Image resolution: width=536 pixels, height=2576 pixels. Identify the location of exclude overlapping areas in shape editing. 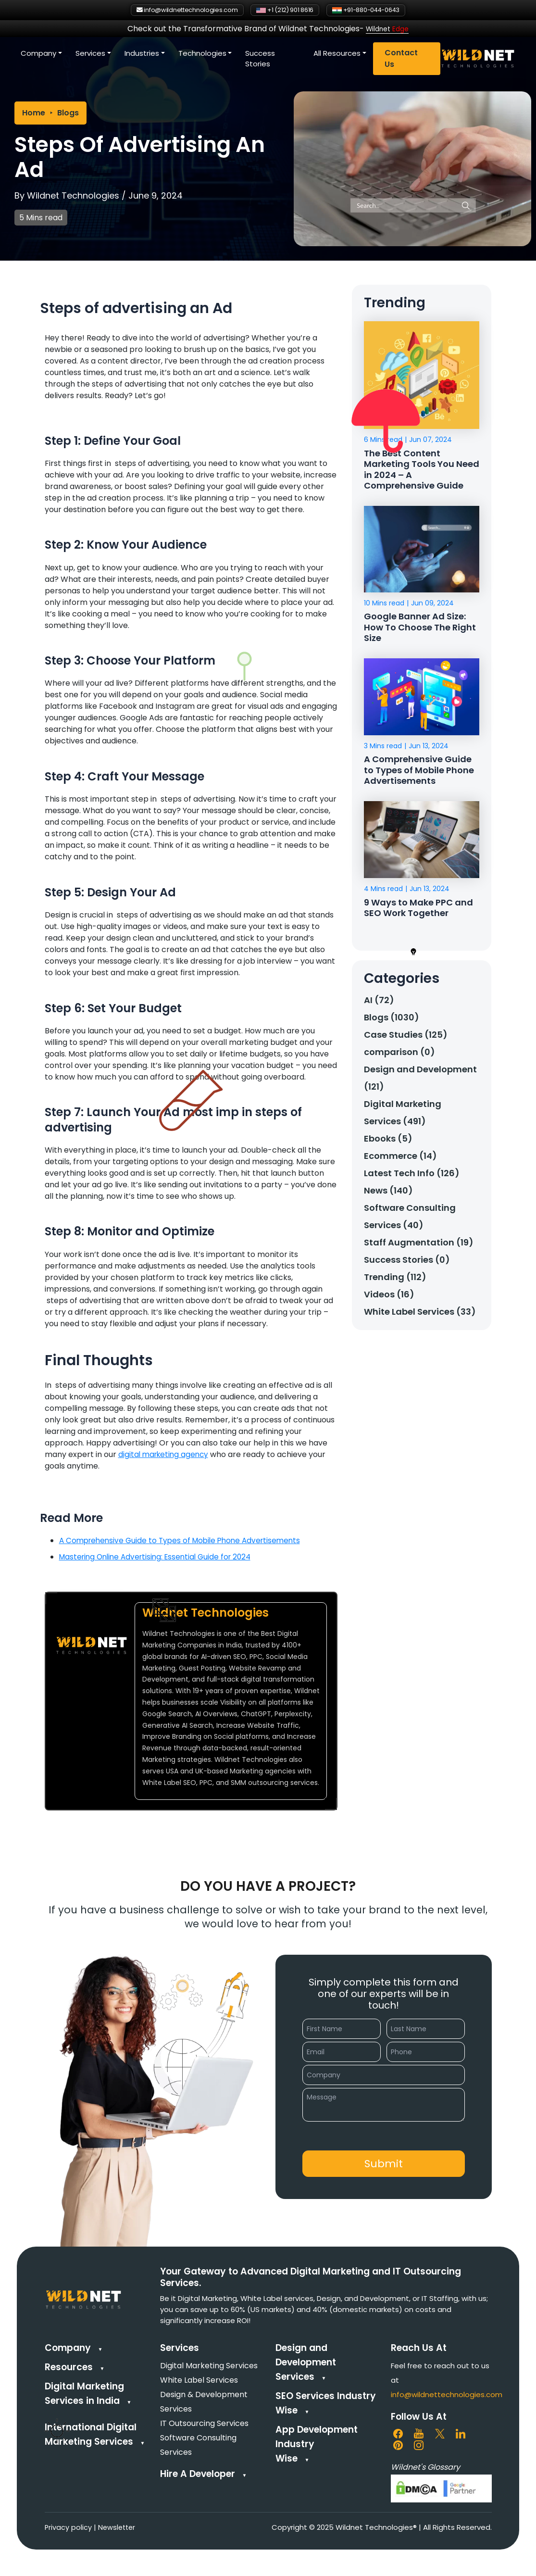
(164, 1610).